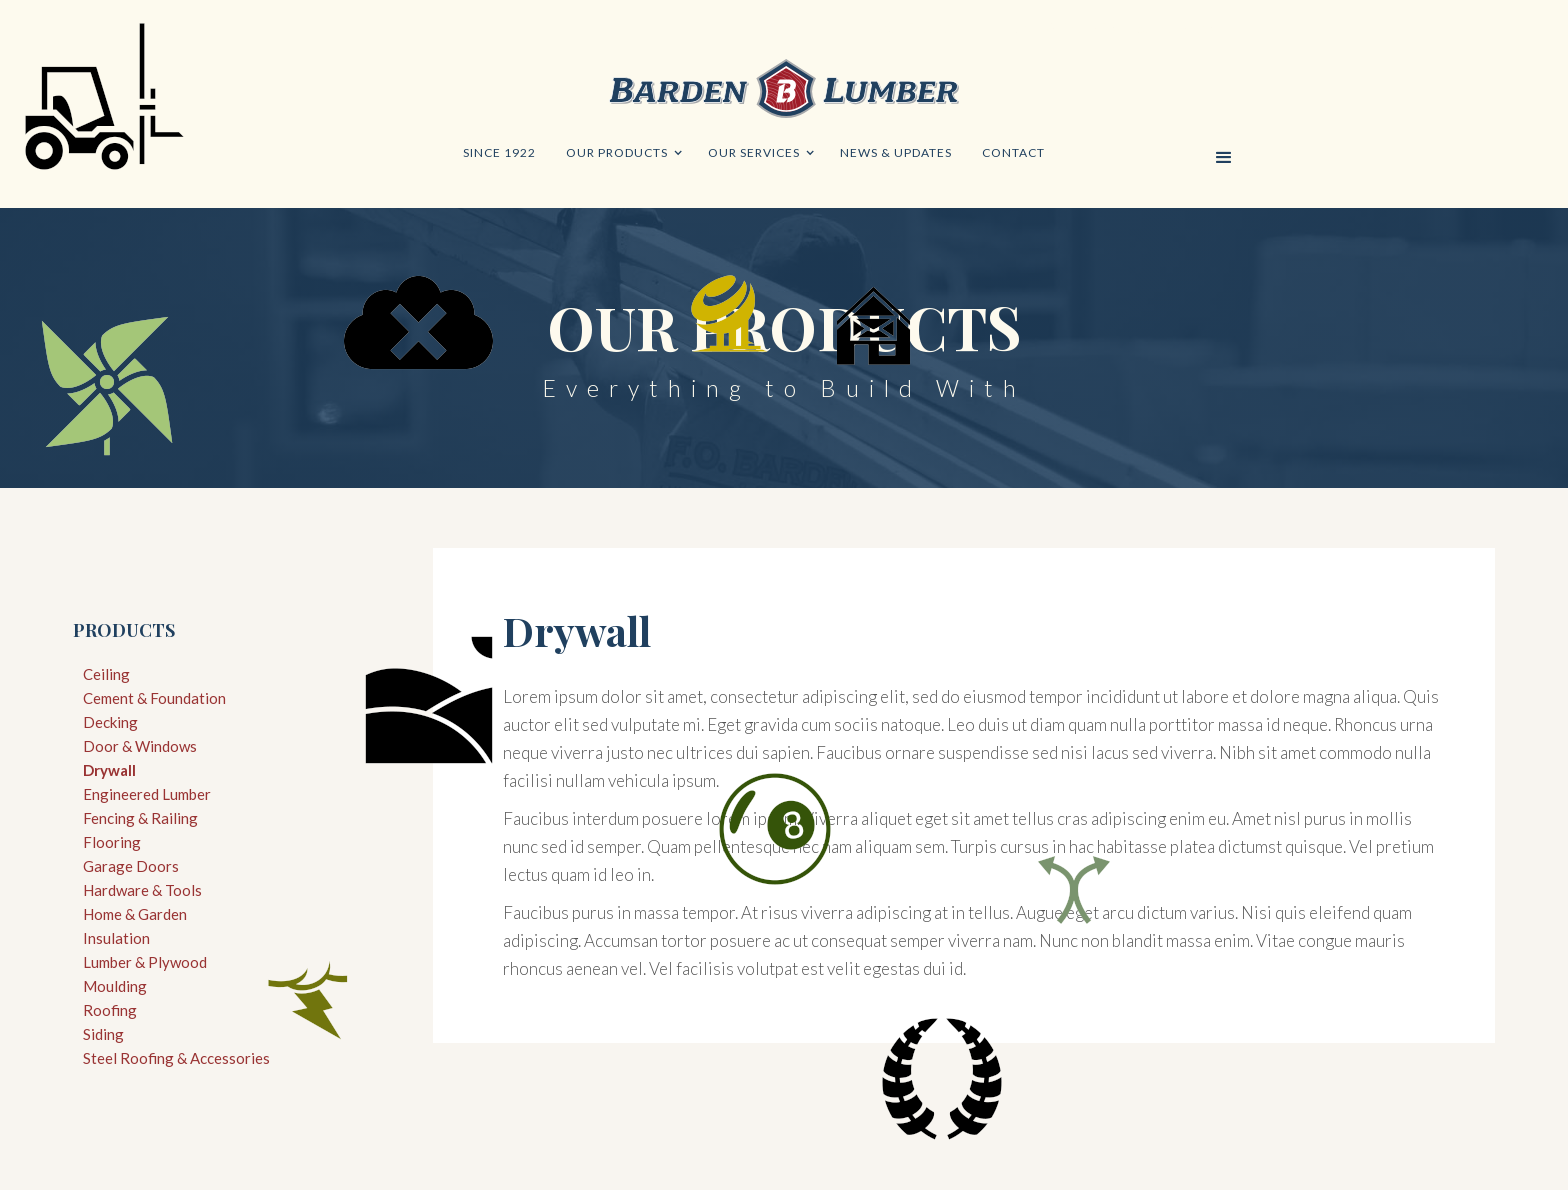 This screenshot has height=1190, width=1568. I want to click on view terrain or landscape mode, so click(429, 700).